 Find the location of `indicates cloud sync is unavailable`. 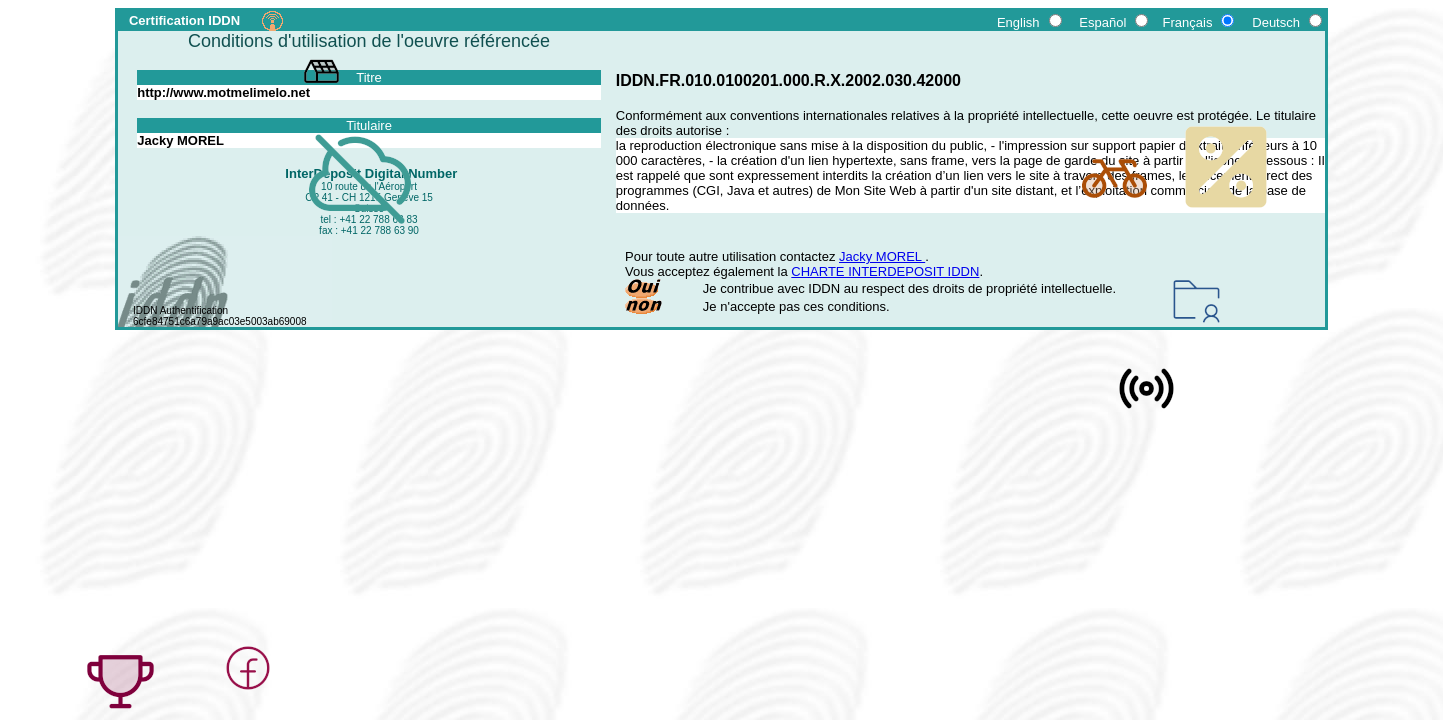

indicates cloud sync is unavailable is located at coordinates (360, 177).